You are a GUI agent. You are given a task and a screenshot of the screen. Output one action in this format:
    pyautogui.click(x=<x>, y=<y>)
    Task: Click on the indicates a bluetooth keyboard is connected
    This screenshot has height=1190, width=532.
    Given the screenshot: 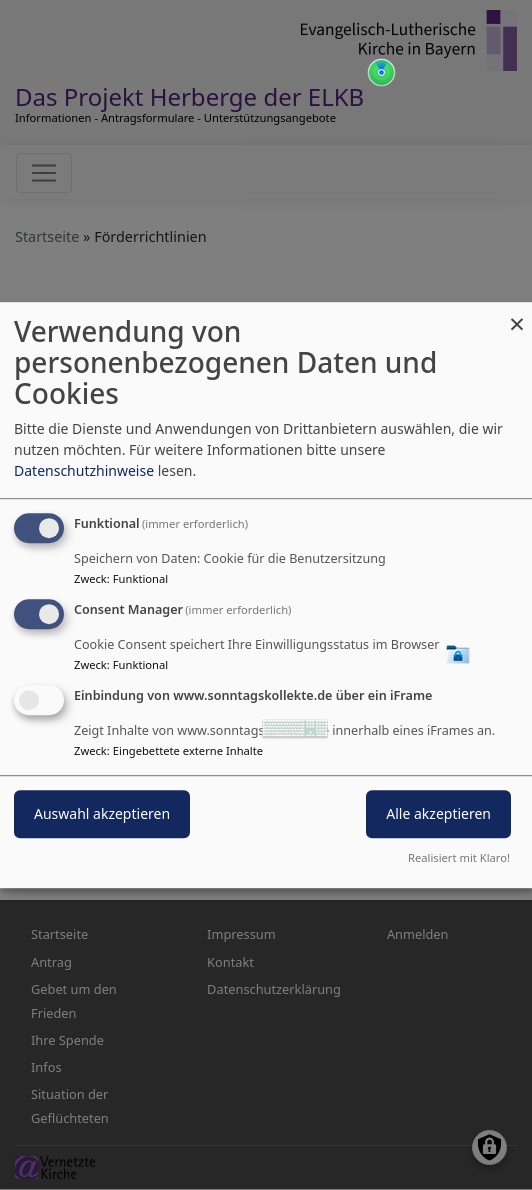 What is the action you would take?
    pyautogui.click(x=295, y=728)
    